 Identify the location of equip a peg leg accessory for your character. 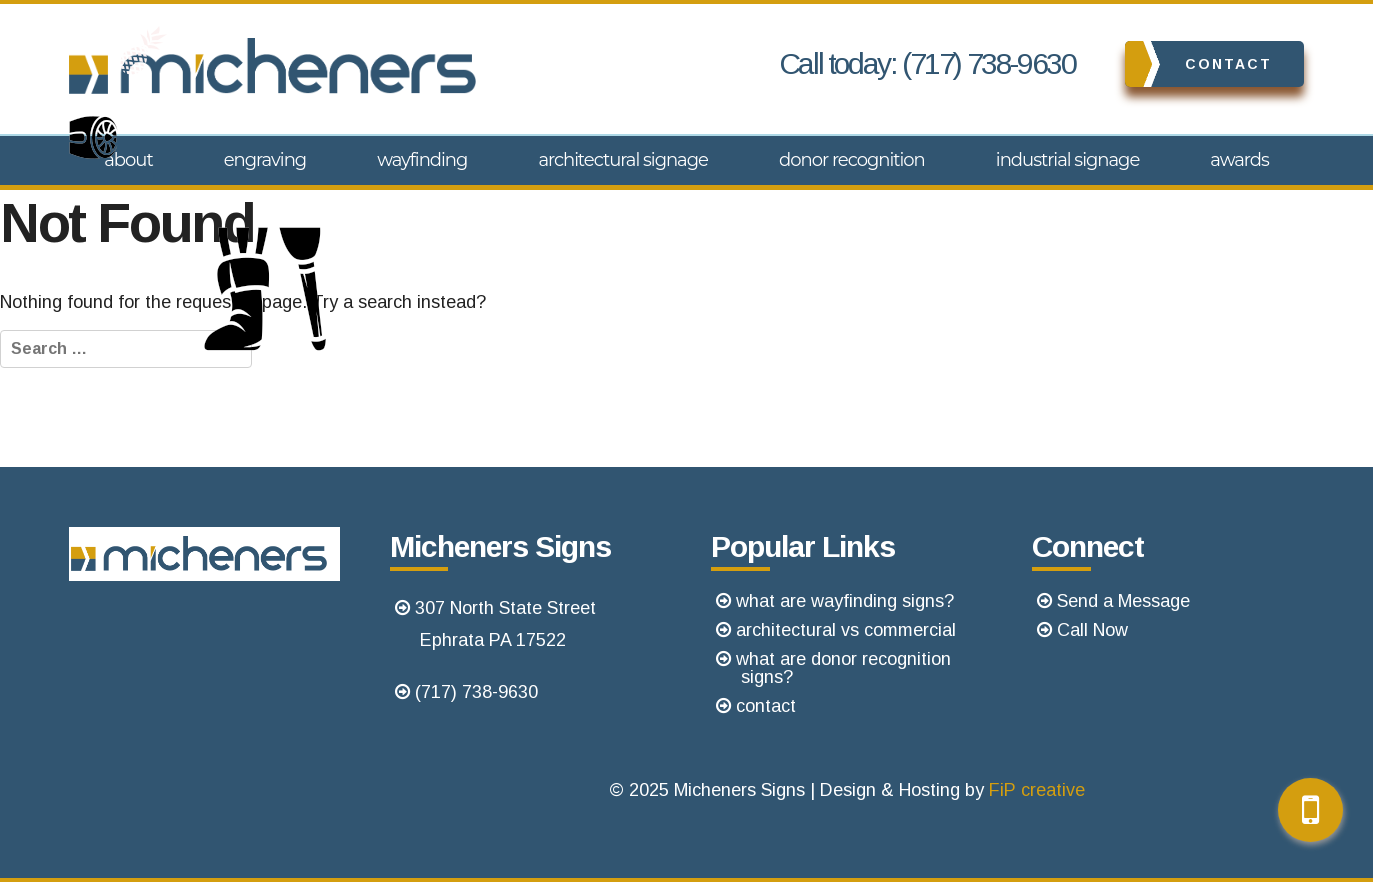
(266, 289).